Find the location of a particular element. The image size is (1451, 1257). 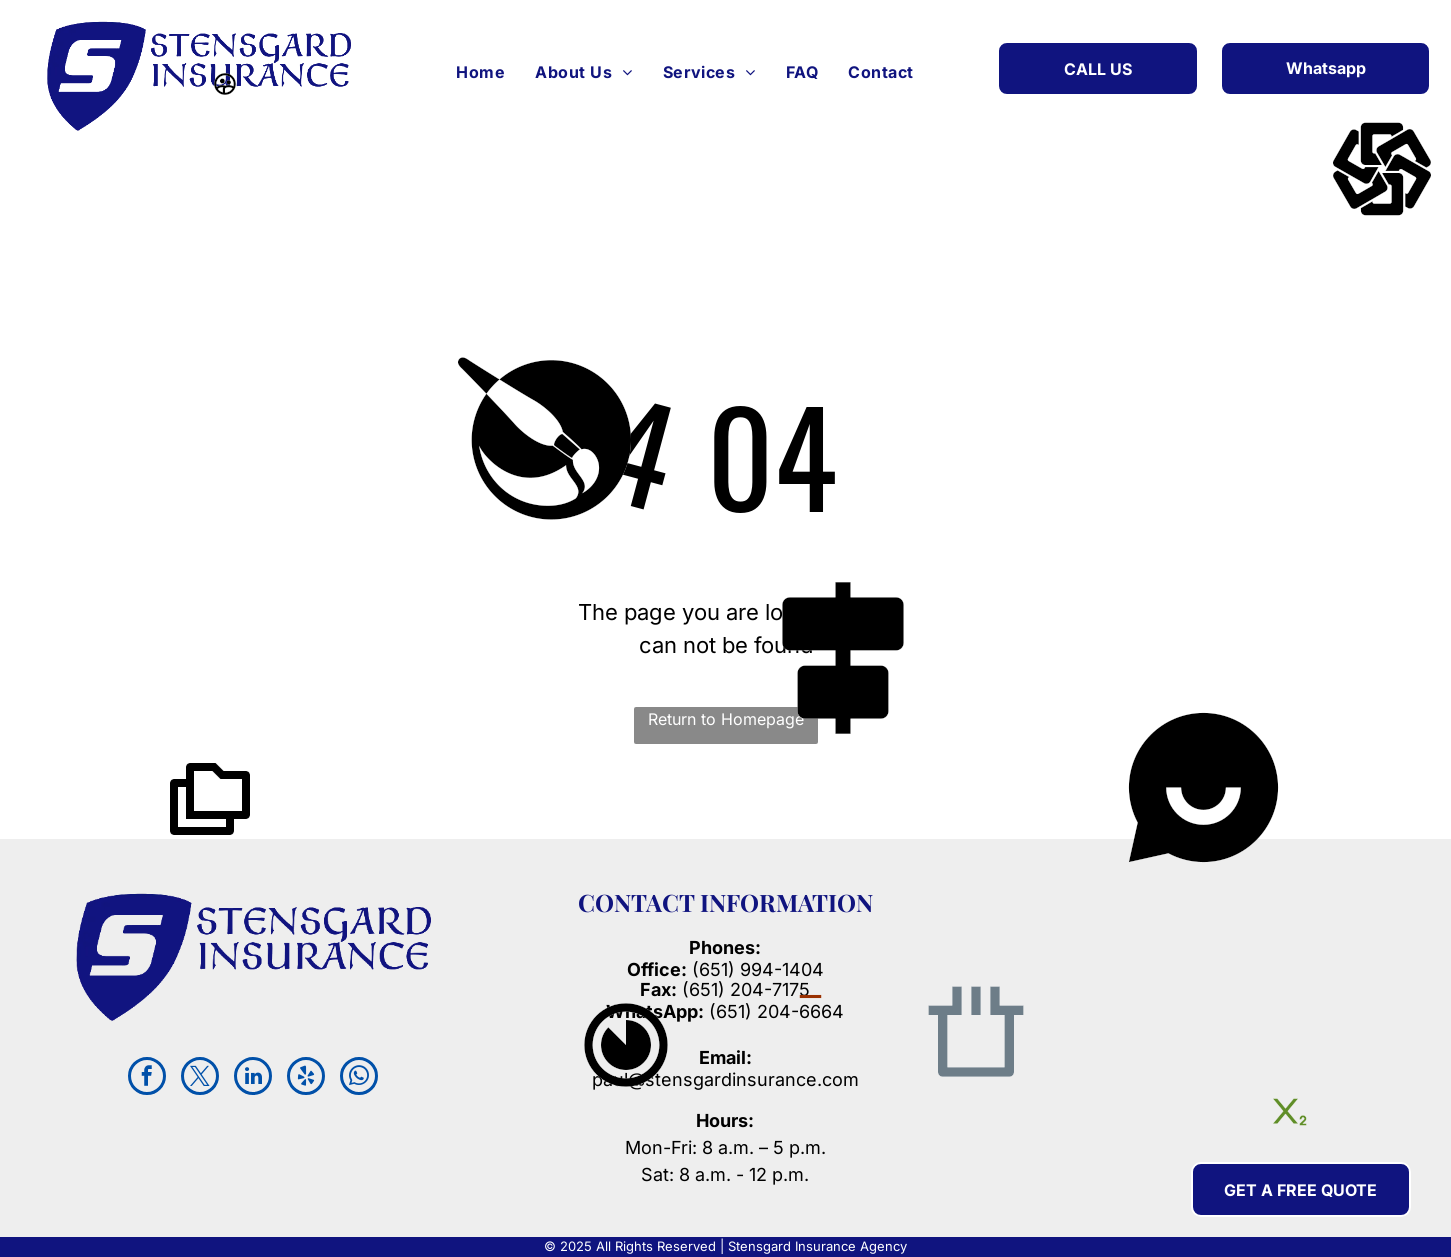

images.cv logo is located at coordinates (1382, 169).